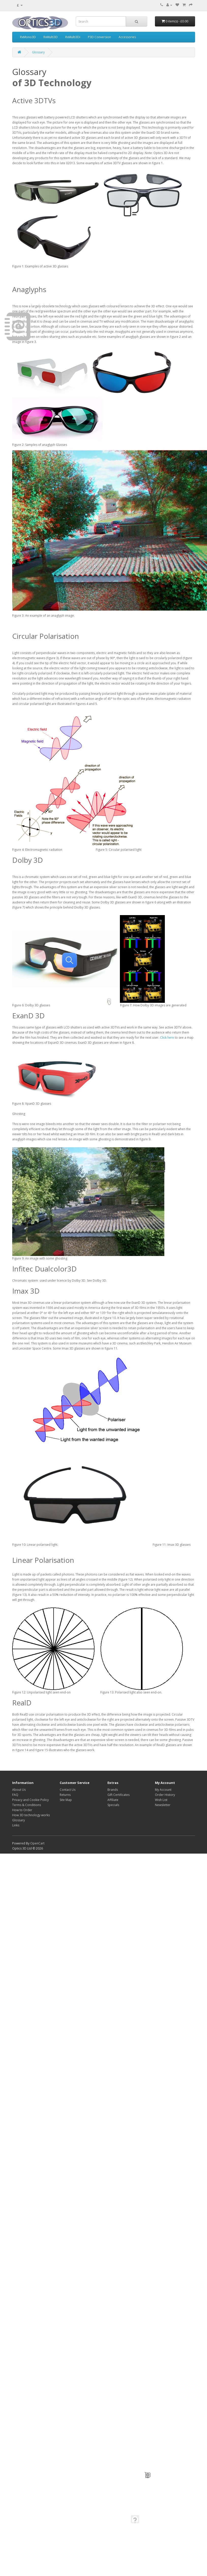  What do you see at coordinates (109, 1002) in the screenshot?
I see `indicates an email has an attachment` at bounding box center [109, 1002].